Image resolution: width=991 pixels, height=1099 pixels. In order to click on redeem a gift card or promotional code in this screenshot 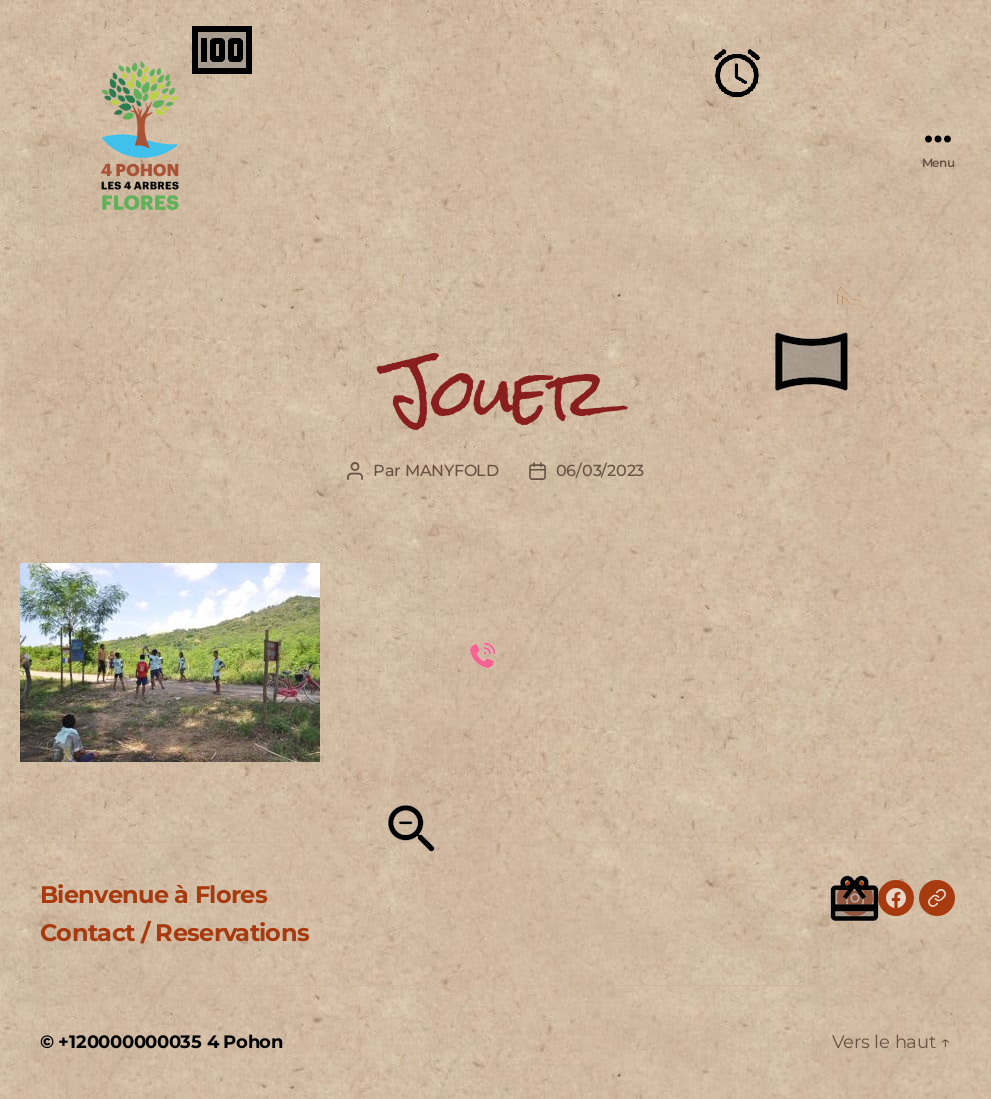, I will do `click(854, 899)`.